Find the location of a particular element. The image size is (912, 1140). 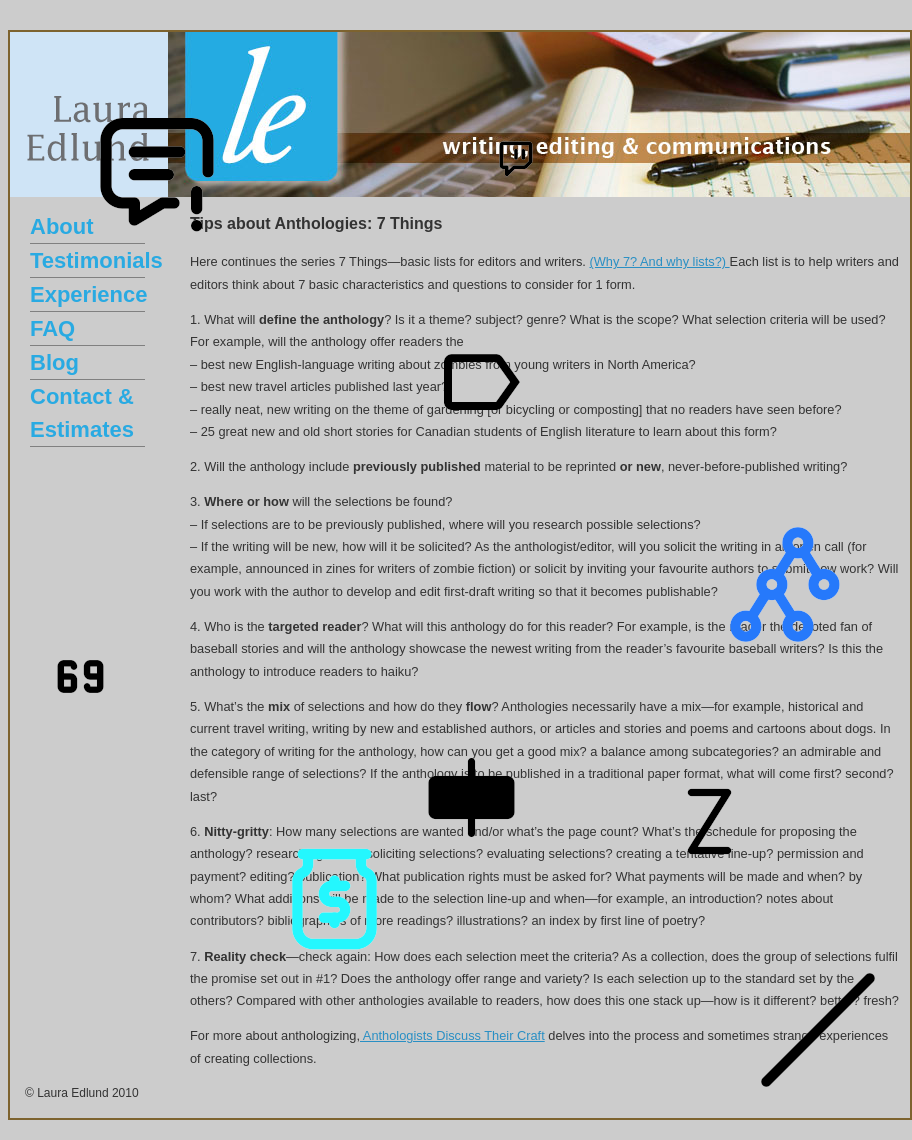

indicates a disabled or unavailable feature is located at coordinates (818, 1030).